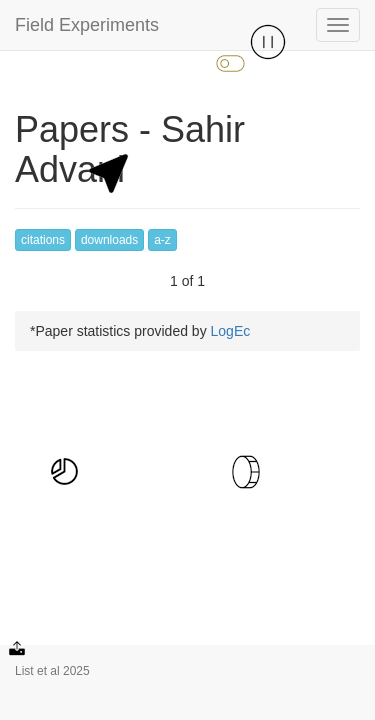 Image resolution: width=375 pixels, height=720 pixels. What do you see at coordinates (64, 471) in the screenshot?
I see `view analytics or statistics breakdown` at bounding box center [64, 471].